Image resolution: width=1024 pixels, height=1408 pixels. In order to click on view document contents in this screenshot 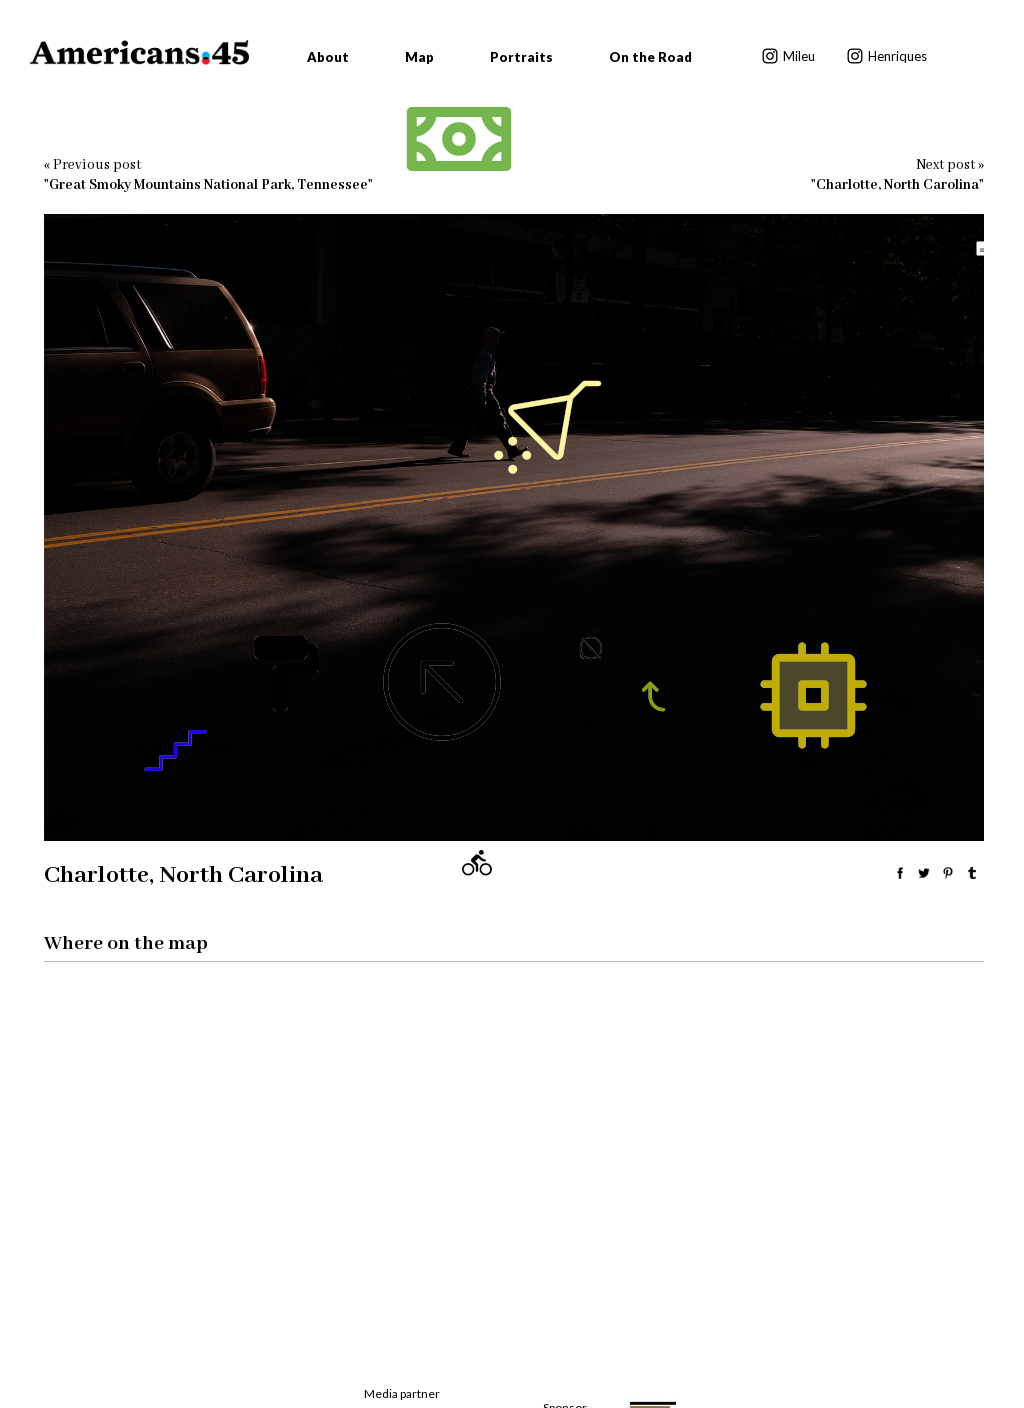, I will do `click(982, 248)`.